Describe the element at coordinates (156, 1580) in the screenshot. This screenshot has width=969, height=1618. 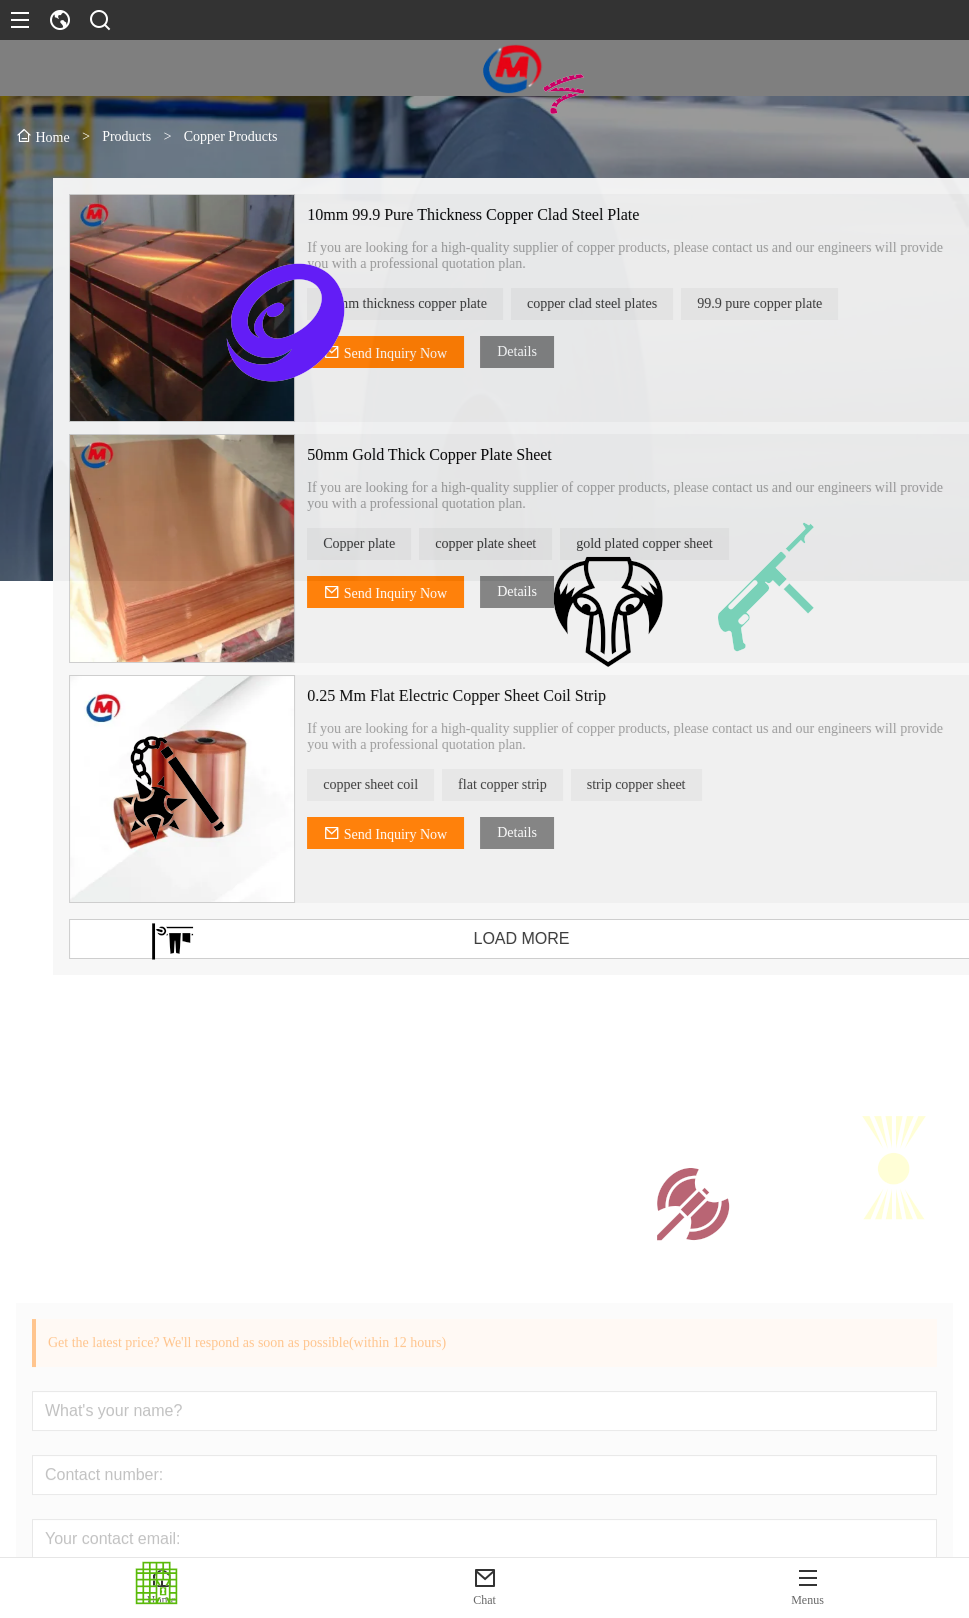
I see `indicates a trapped or captured state` at that location.